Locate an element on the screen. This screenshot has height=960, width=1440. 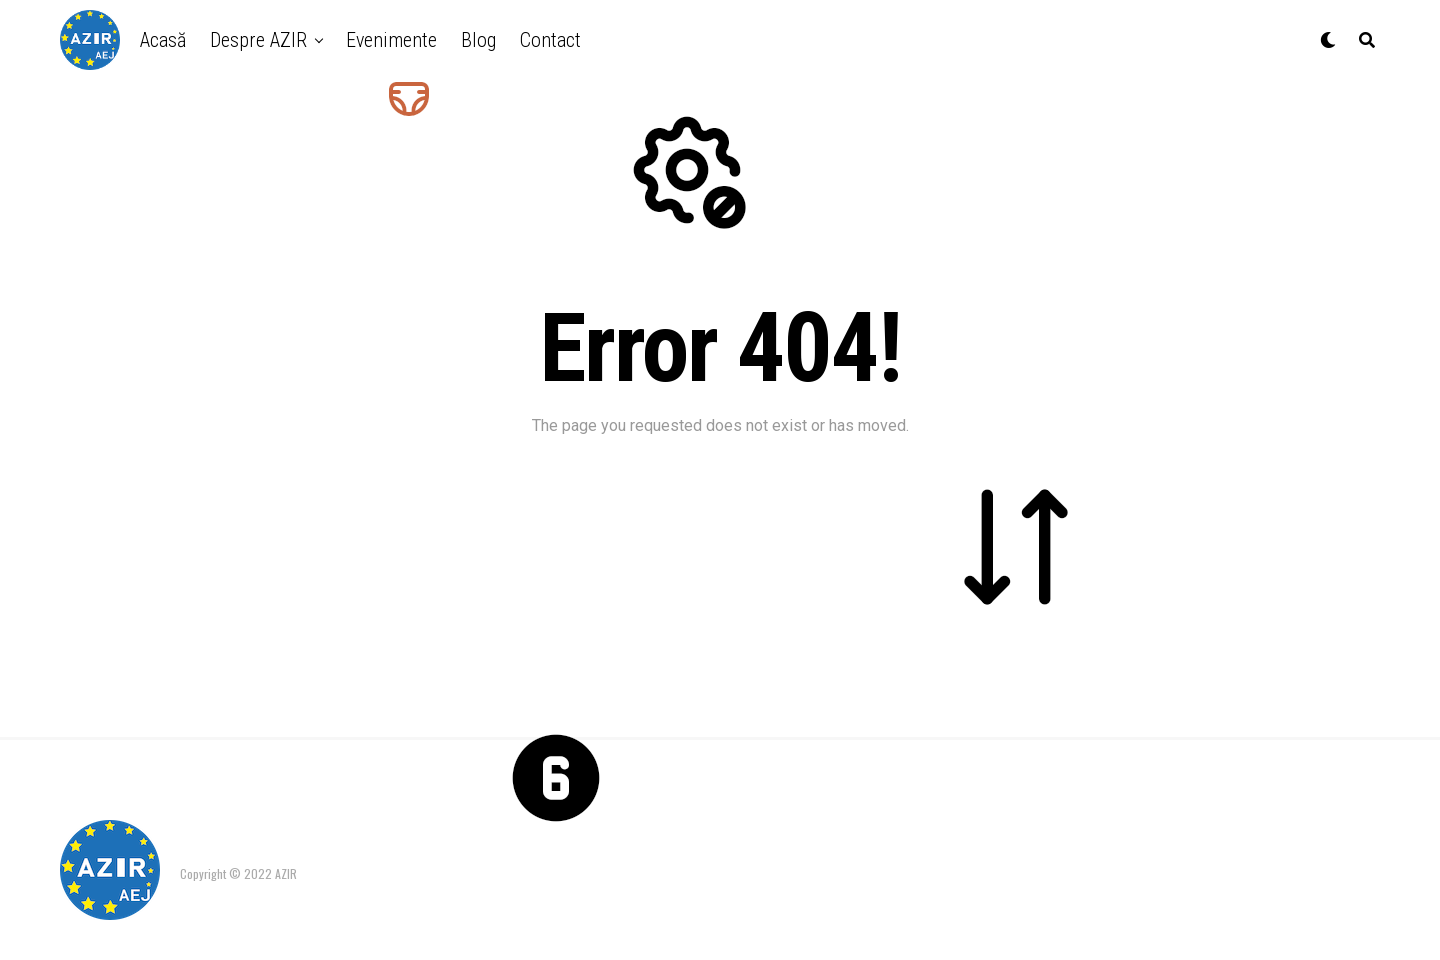
track diaper changes for baby care logging is located at coordinates (409, 98).